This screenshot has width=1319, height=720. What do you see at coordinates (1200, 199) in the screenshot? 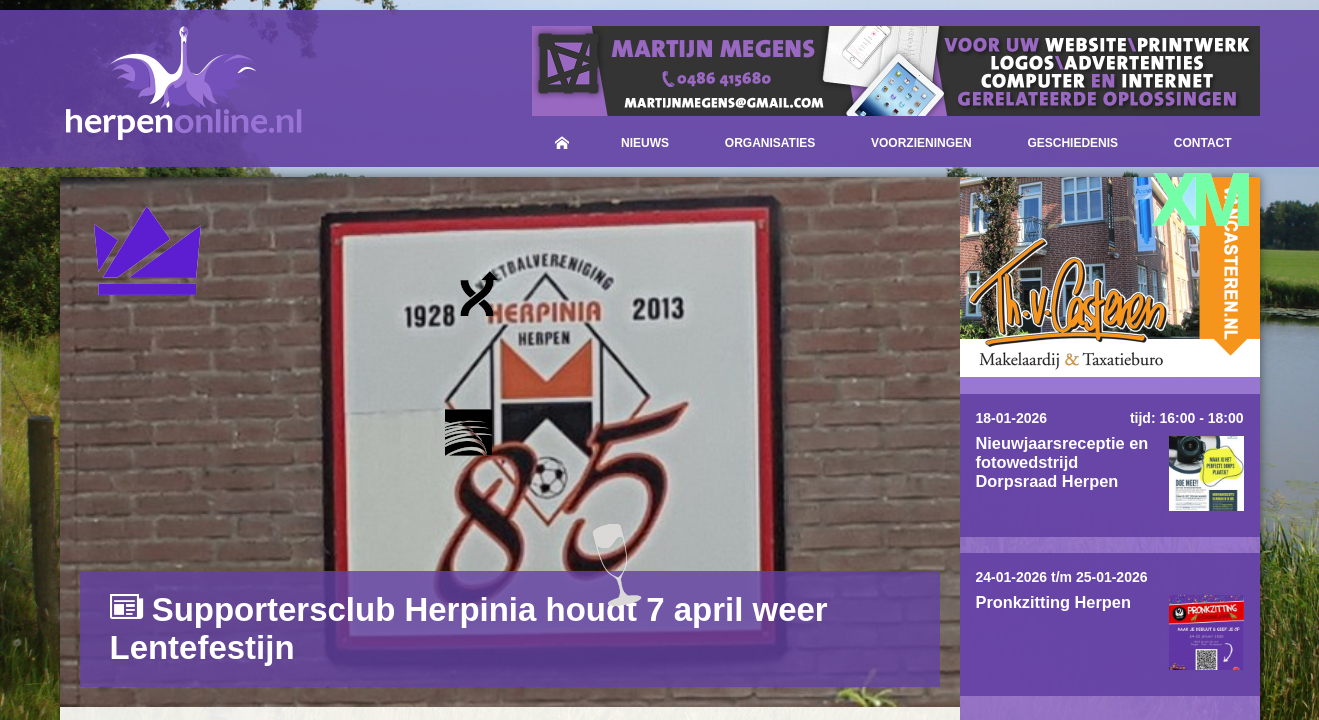
I see `open qualtrics survey platform` at bounding box center [1200, 199].